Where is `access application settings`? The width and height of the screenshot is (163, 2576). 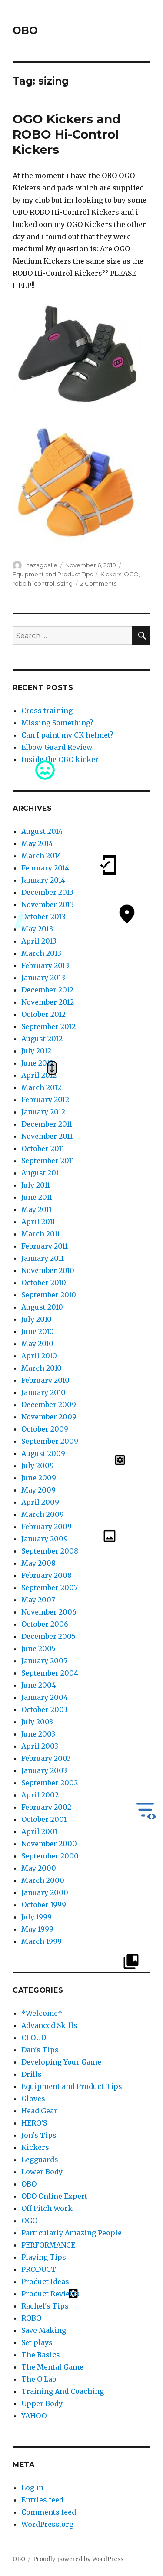 access application settings is located at coordinates (73, 2293).